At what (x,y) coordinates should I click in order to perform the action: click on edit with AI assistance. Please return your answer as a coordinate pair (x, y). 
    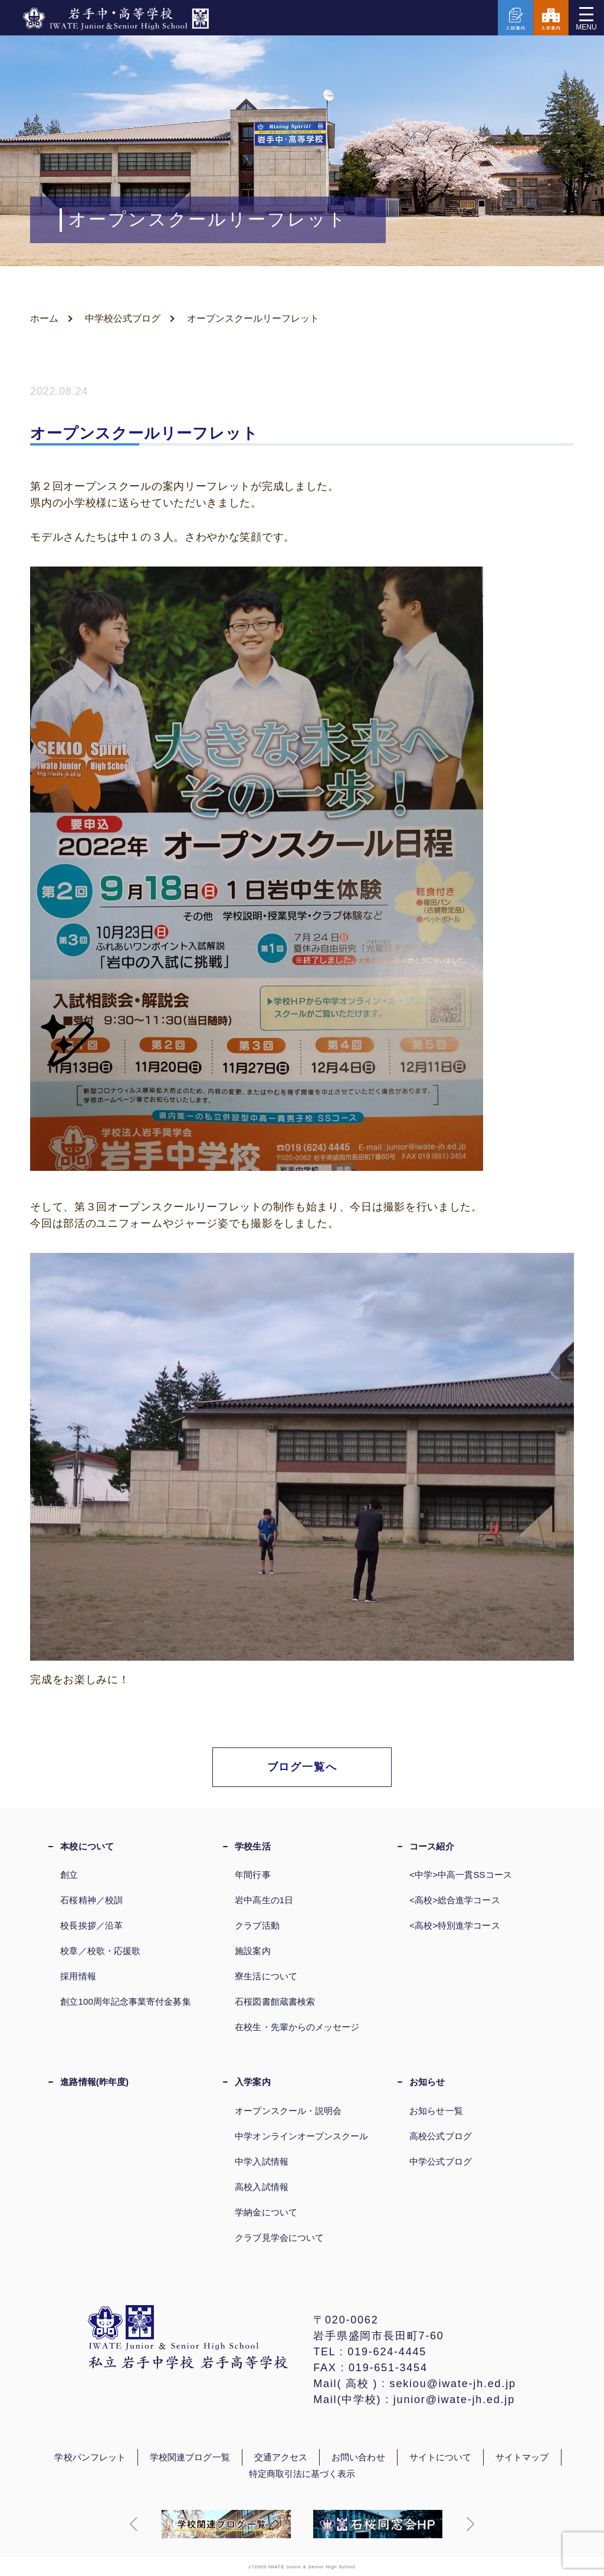
    Looking at the image, I should click on (69, 1043).